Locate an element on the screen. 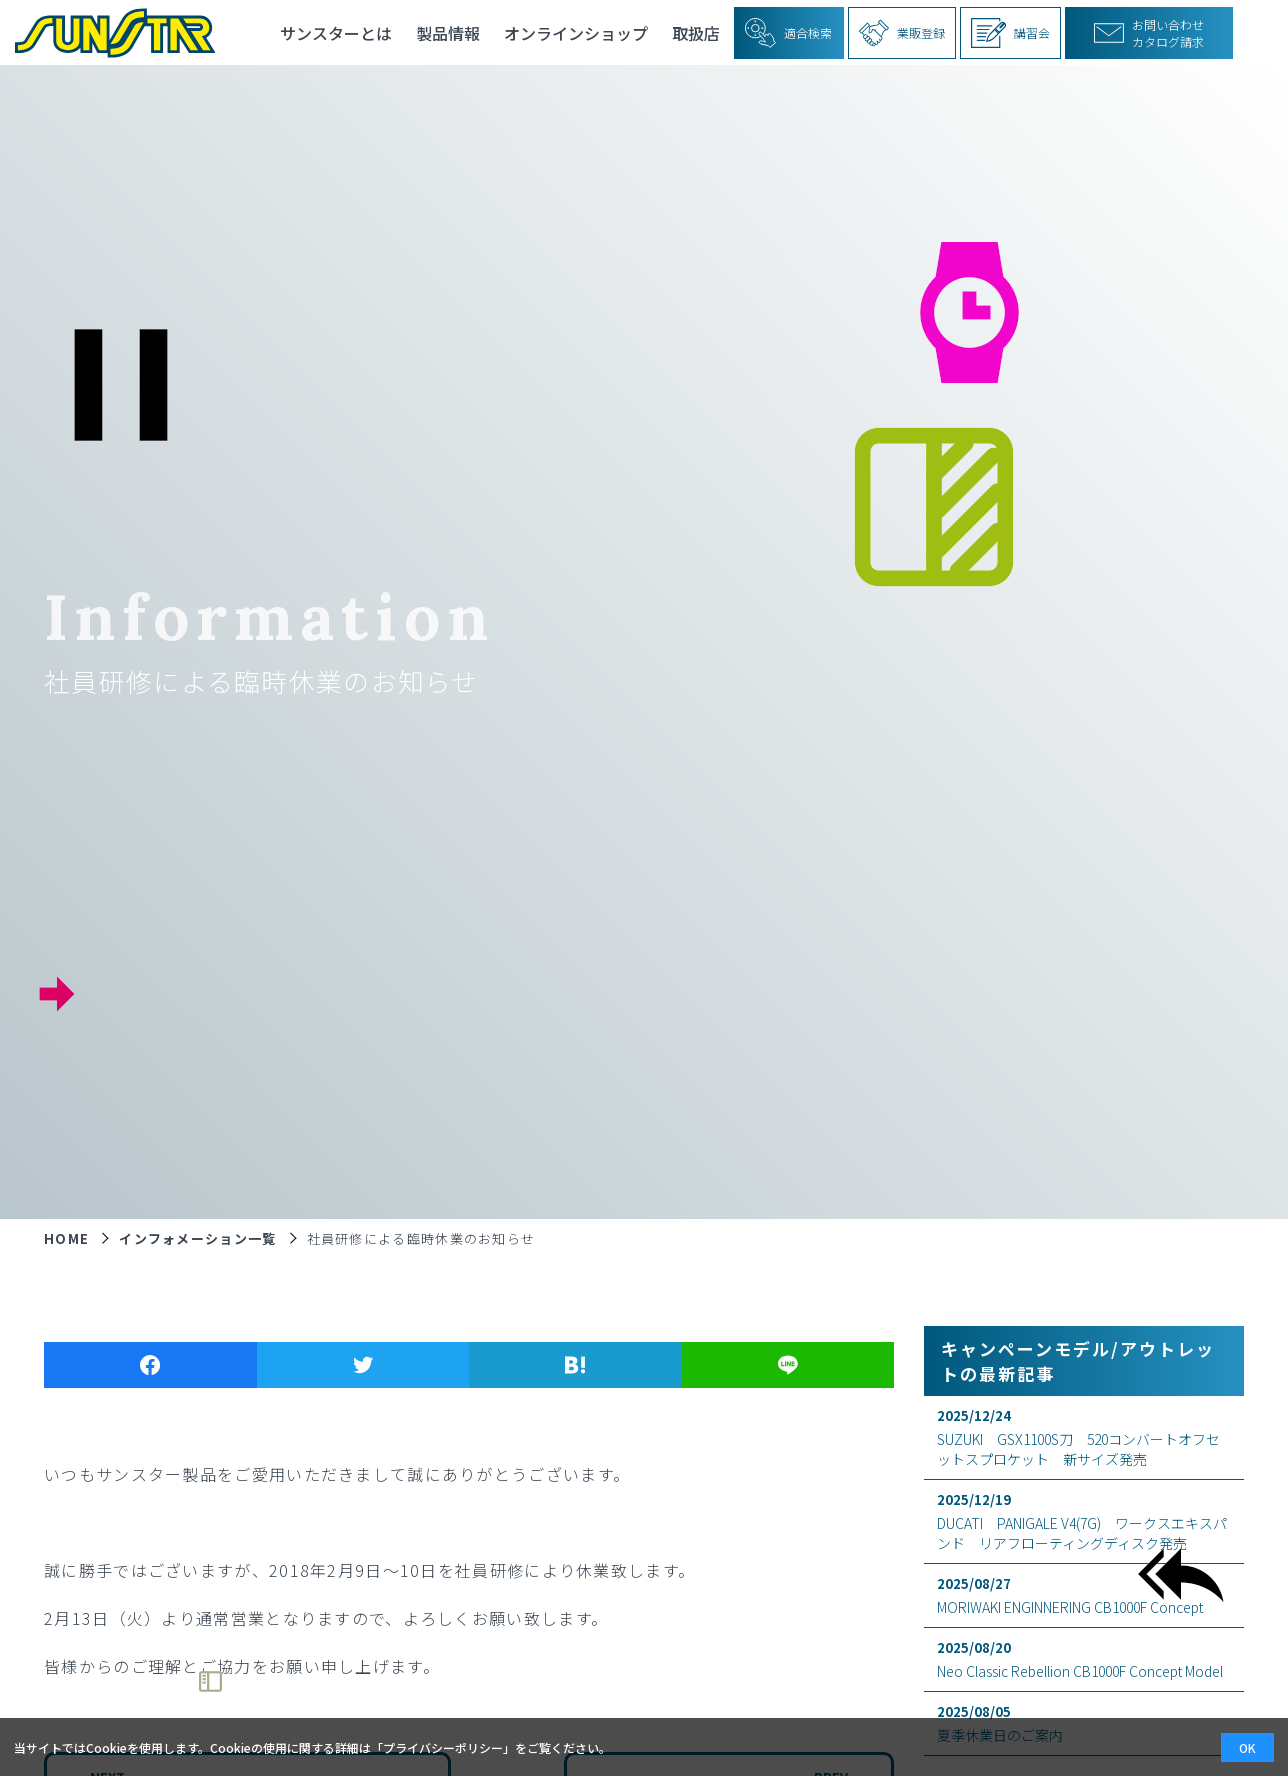 The height and width of the screenshot is (1776, 1288). toggle half-fill or partial selection mode is located at coordinates (934, 507).